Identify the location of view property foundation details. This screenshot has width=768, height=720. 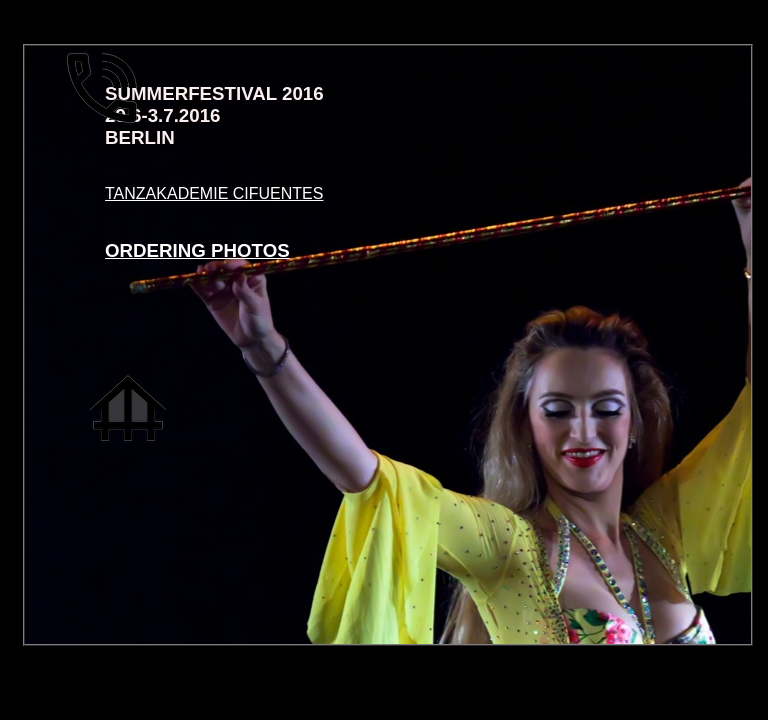
(128, 410).